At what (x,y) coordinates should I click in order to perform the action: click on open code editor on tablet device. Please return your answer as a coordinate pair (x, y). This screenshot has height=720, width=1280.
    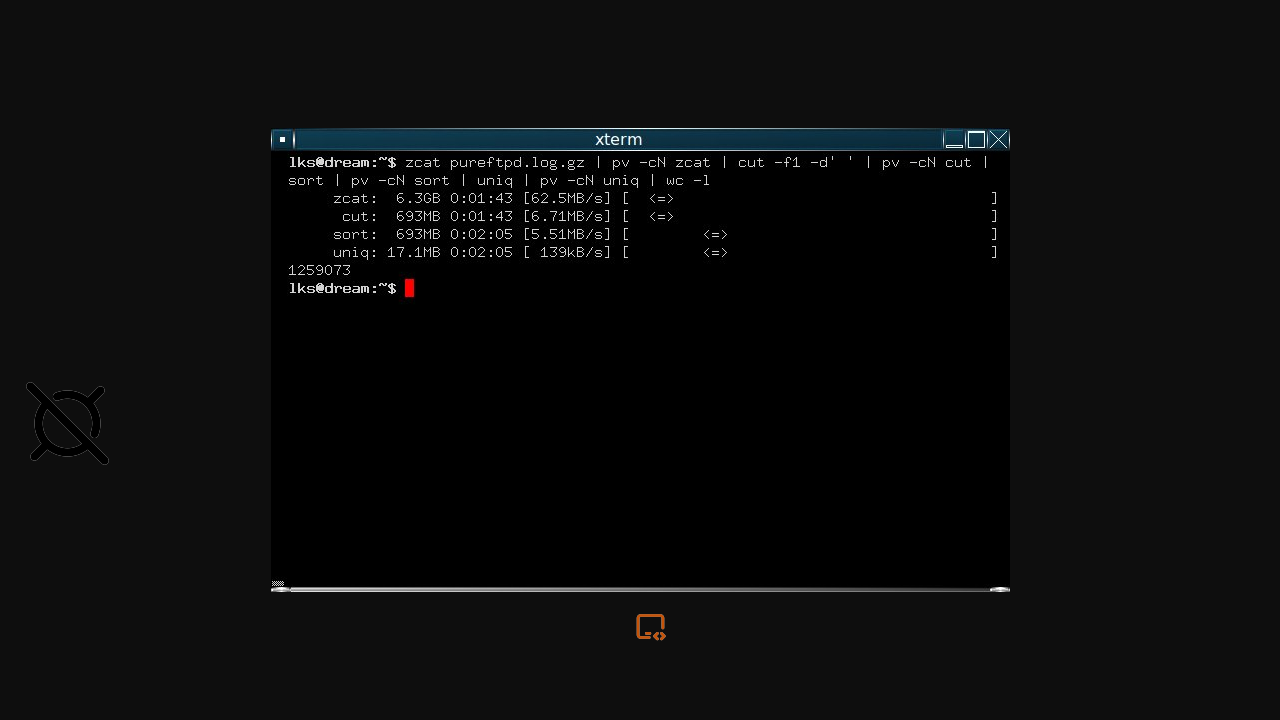
    Looking at the image, I should click on (650, 626).